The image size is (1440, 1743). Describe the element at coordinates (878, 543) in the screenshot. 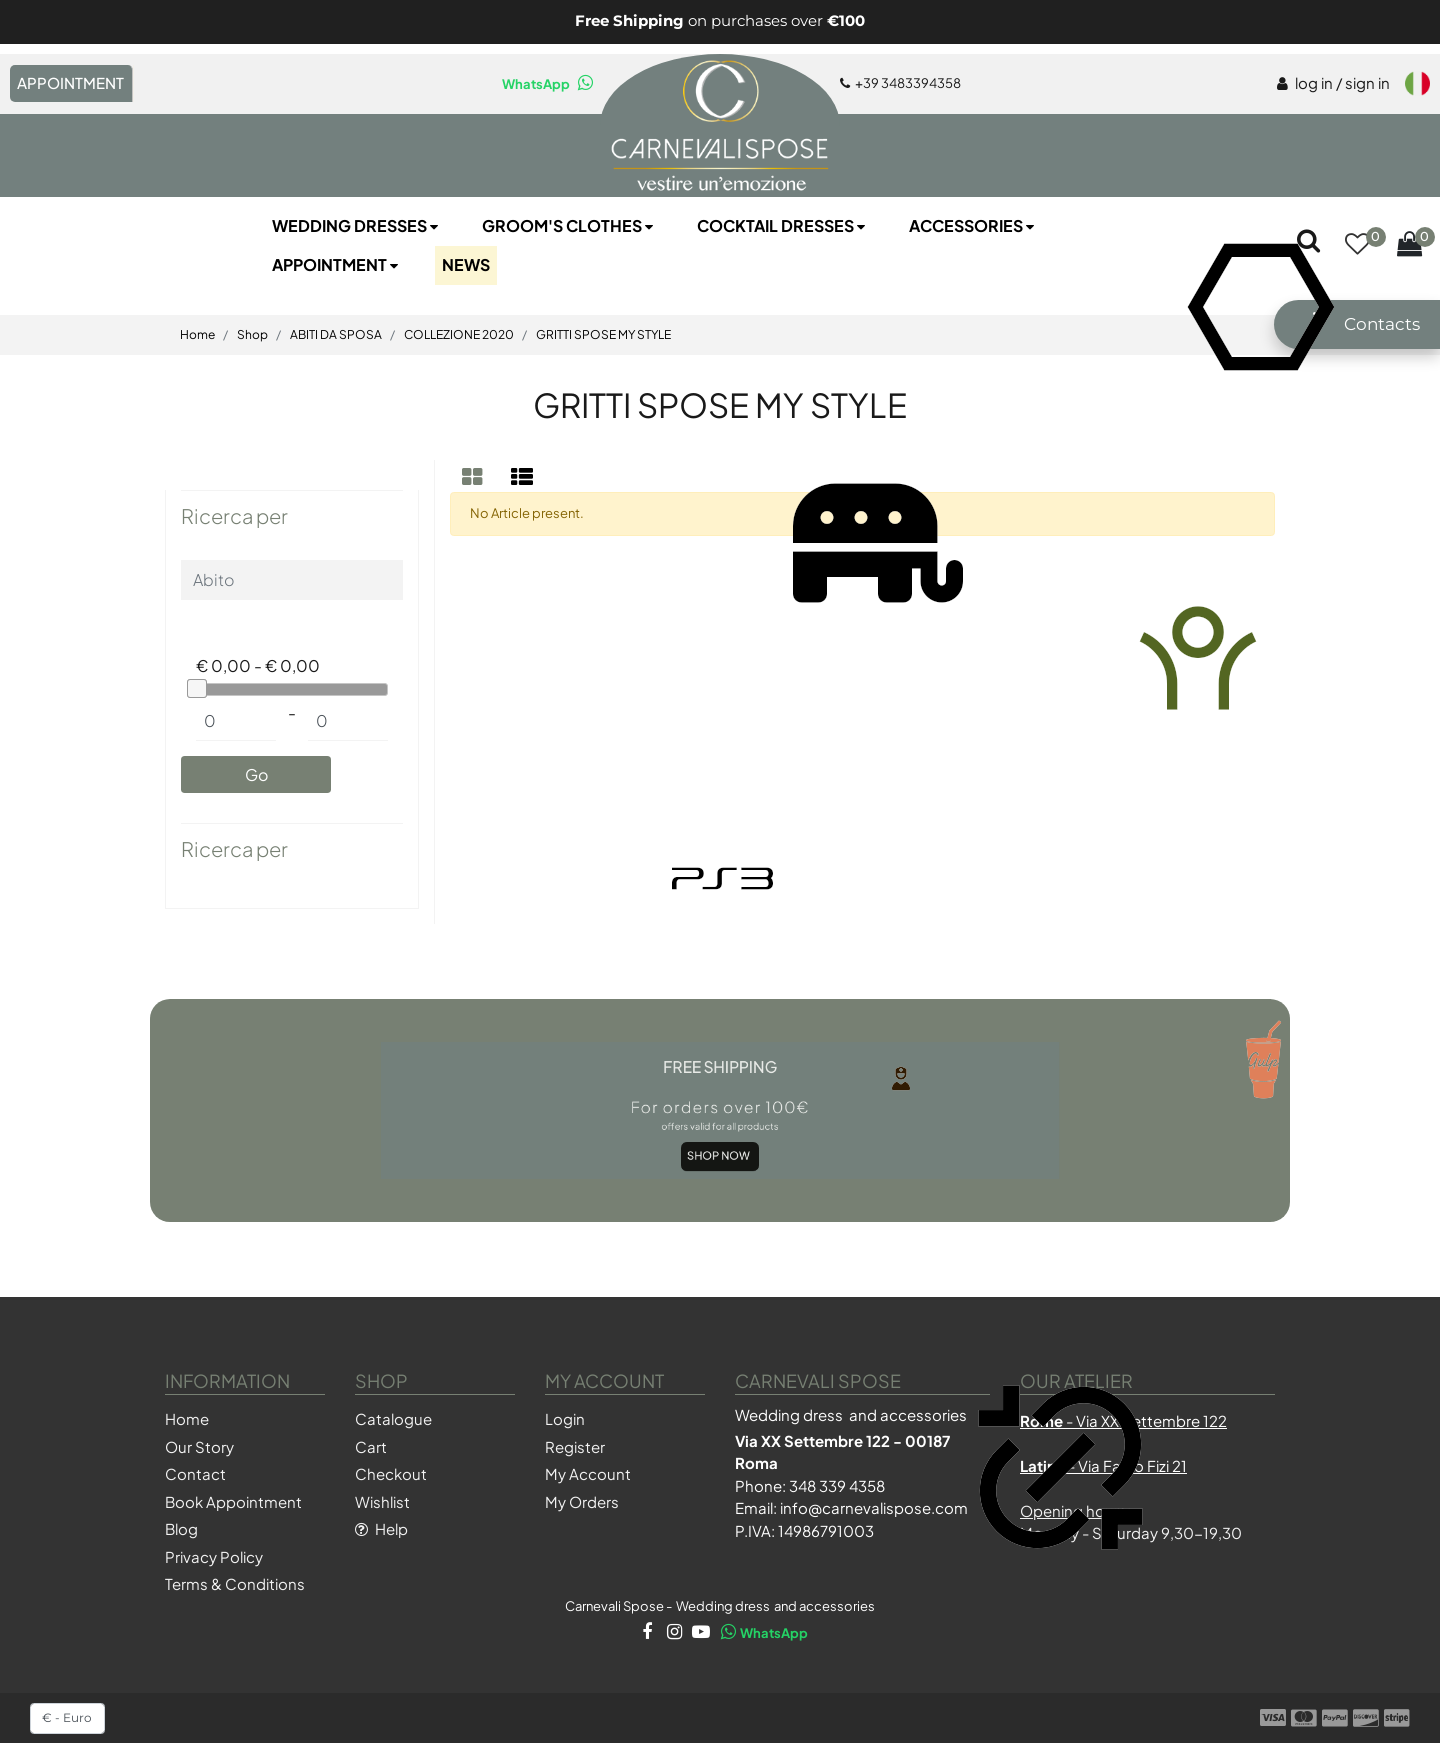

I see `indicates republican party affiliation` at that location.